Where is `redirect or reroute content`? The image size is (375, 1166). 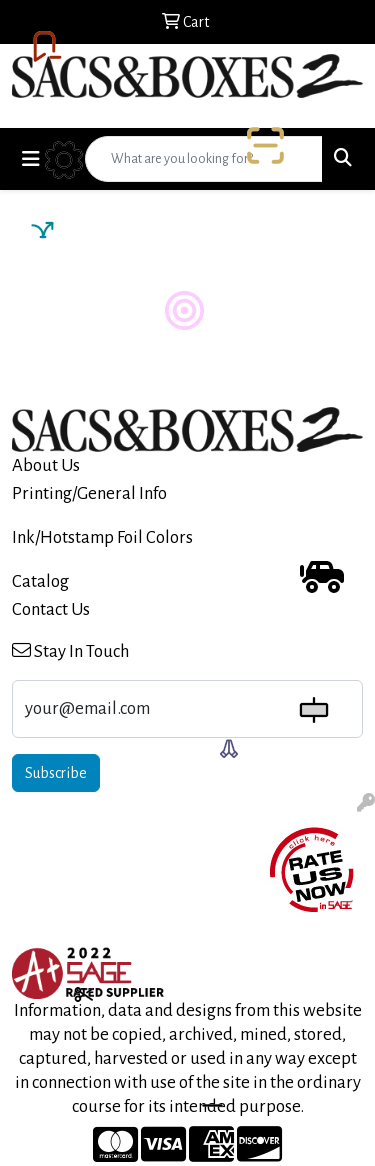
redirect or reroute content is located at coordinates (43, 230).